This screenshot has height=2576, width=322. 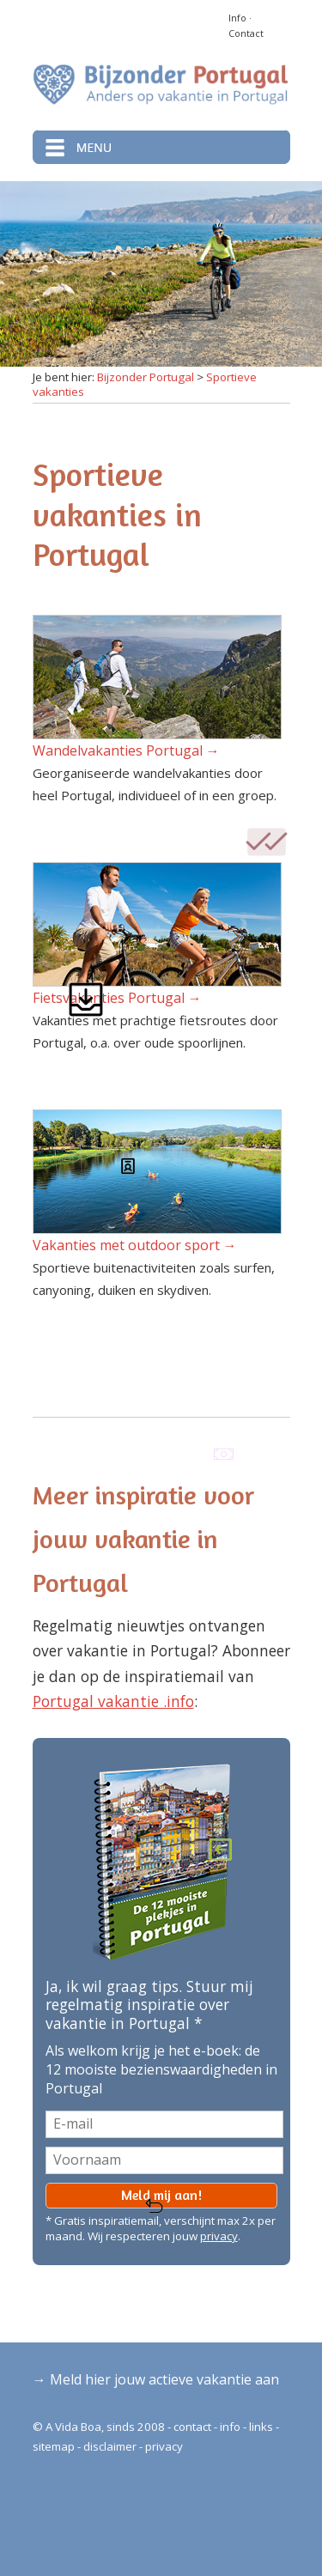 What do you see at coordinates (221, 1850) in the screenshot?
I see `navigate back to the previous screen` at bounding box center [221, 1850].